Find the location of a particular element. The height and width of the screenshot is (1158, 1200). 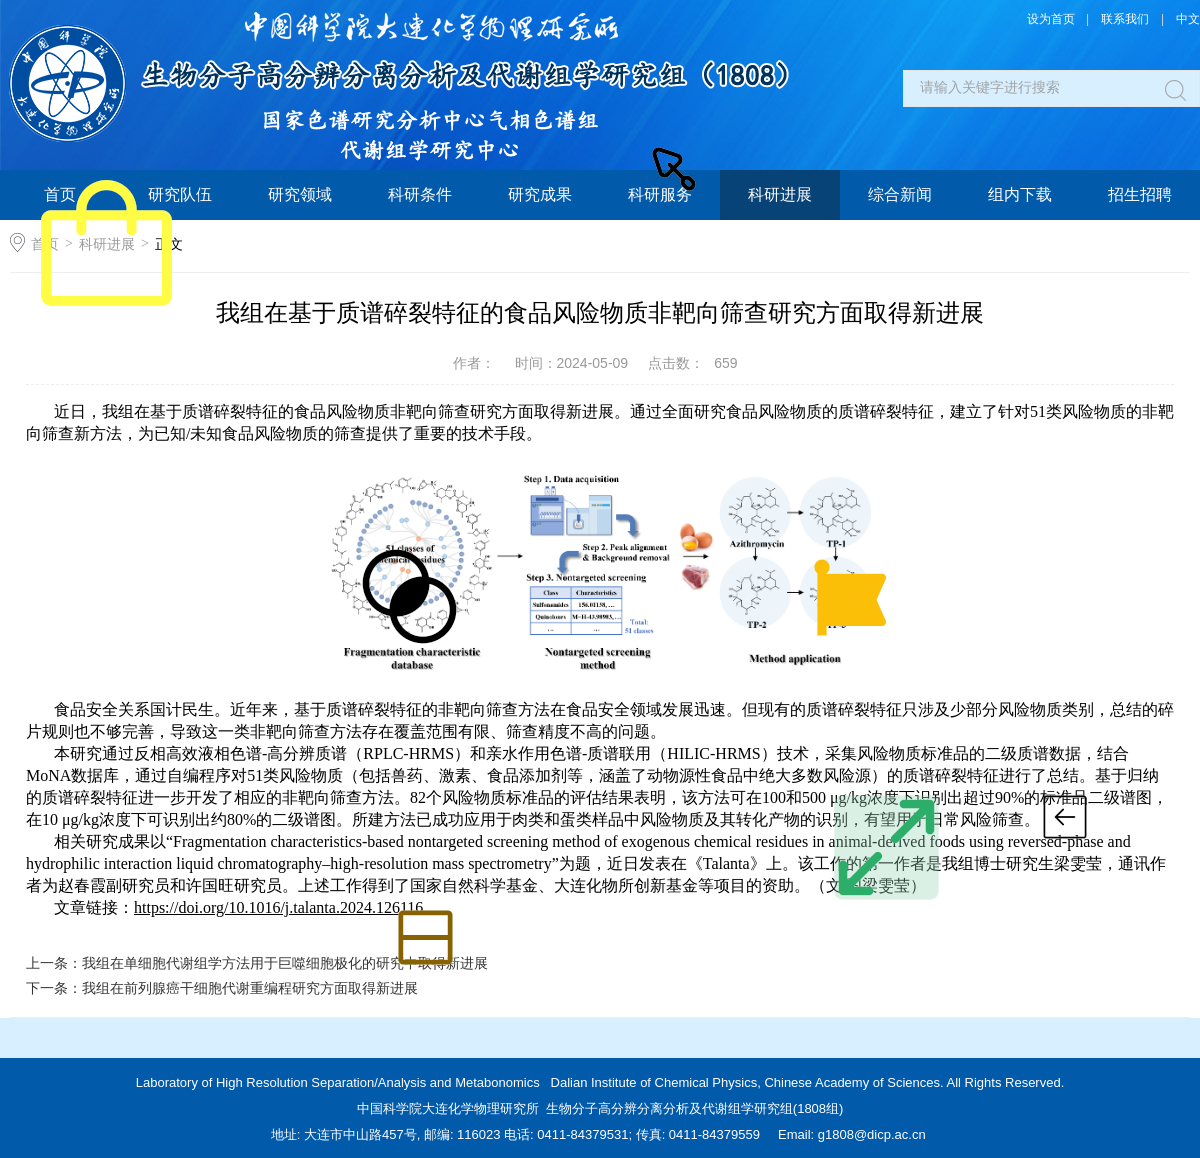

view your shopping bag is located at coordinates (106, 250).